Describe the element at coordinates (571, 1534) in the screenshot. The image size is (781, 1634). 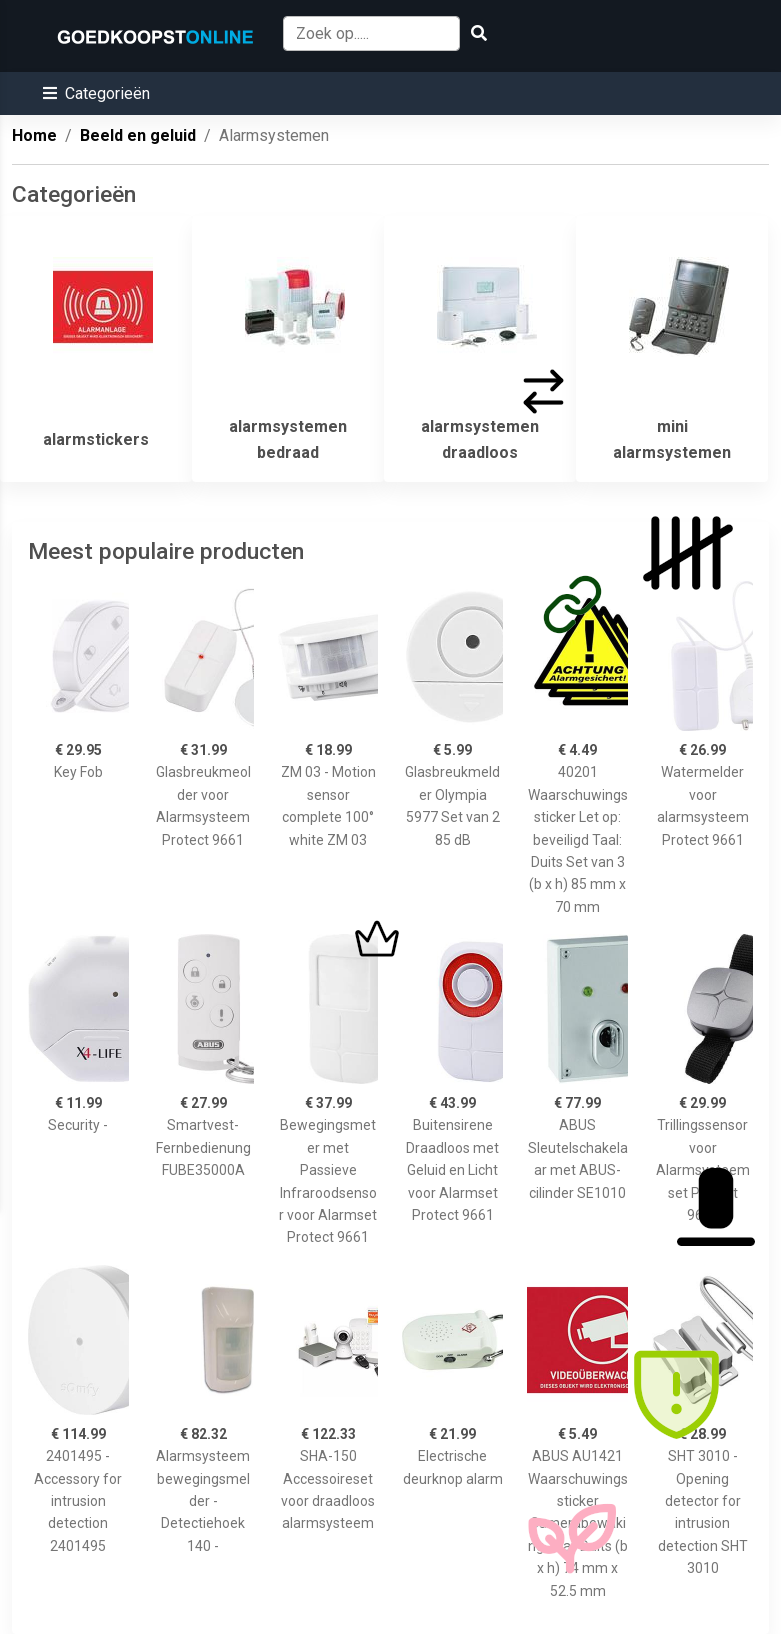
I see `access garden or plant care features` at that location.